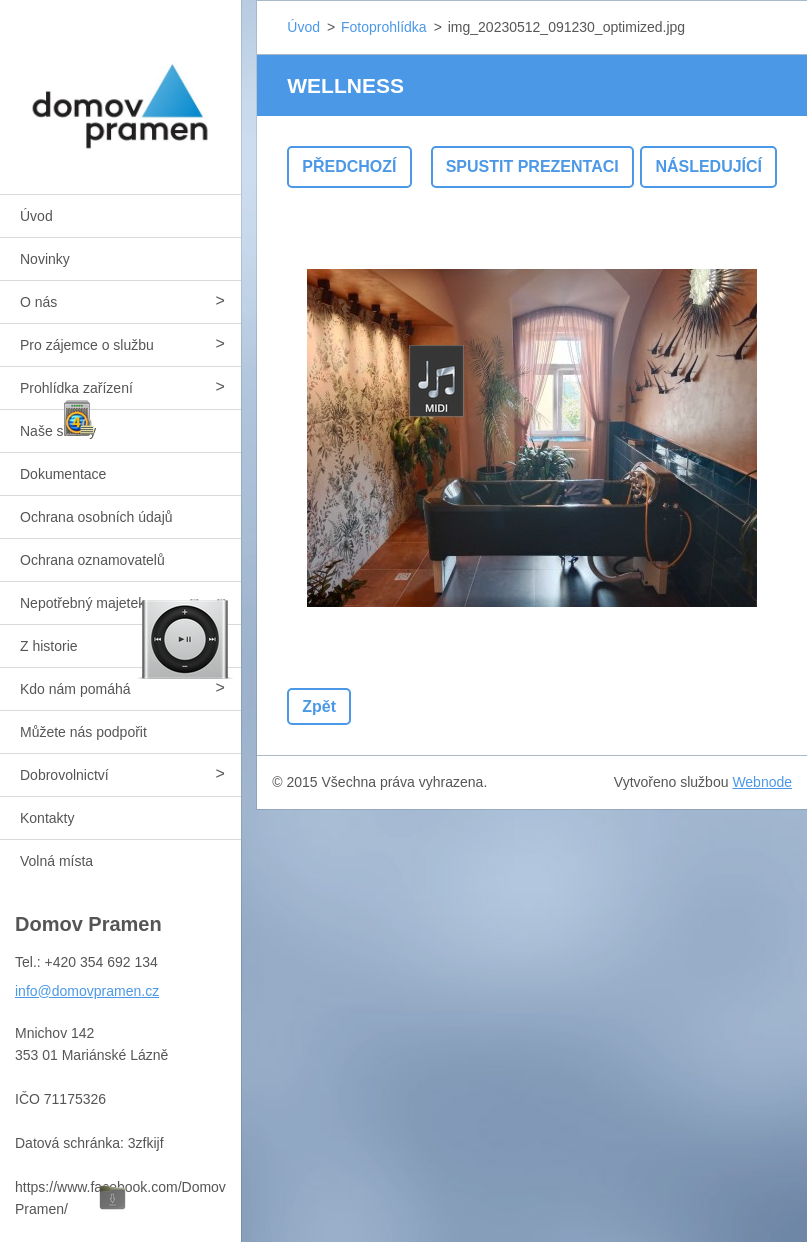 This screenshot has width=807, height=1242. What do you see at coordinates (436, 382) in the screenshot?
I see `a standard MIDI file in GarageBand` at bounding box center [436, 382].